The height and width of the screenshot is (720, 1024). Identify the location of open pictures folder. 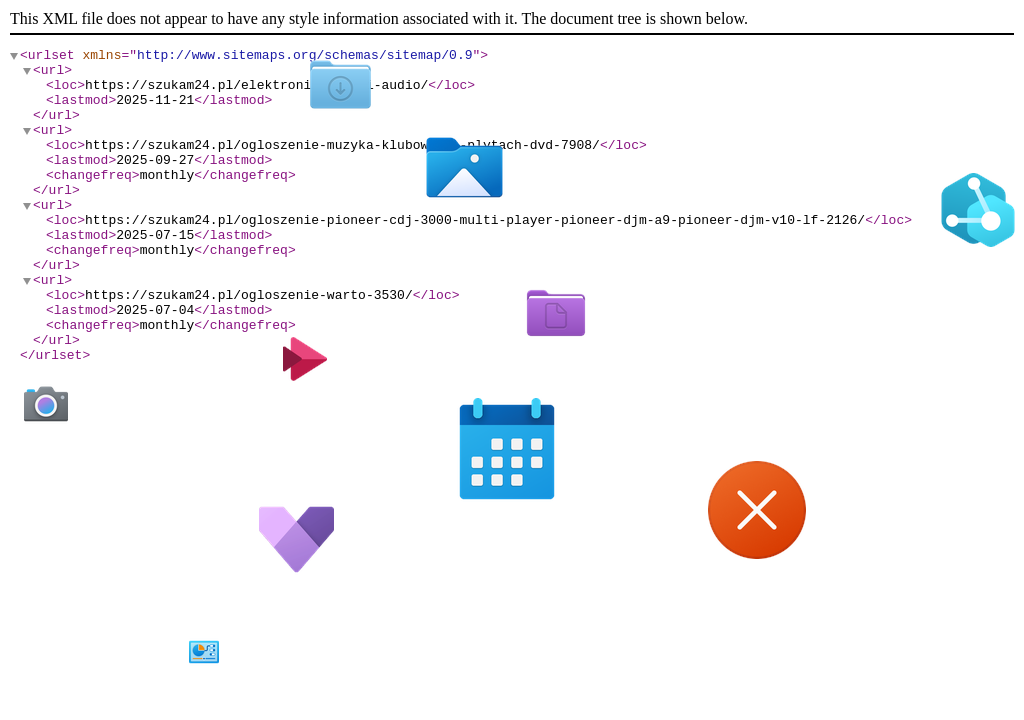
(464, 169).